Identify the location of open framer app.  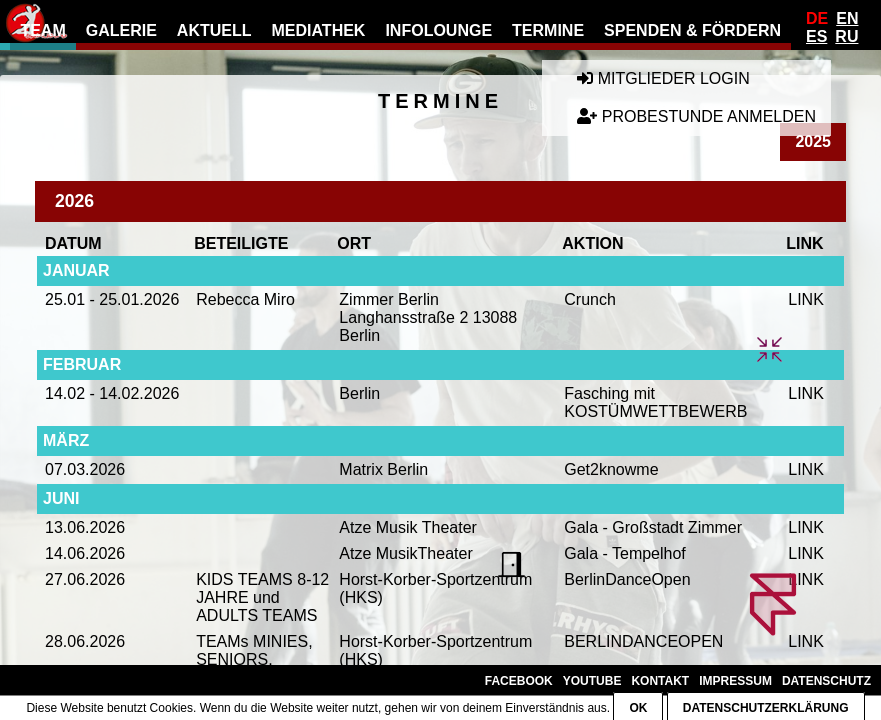
(773, 601).